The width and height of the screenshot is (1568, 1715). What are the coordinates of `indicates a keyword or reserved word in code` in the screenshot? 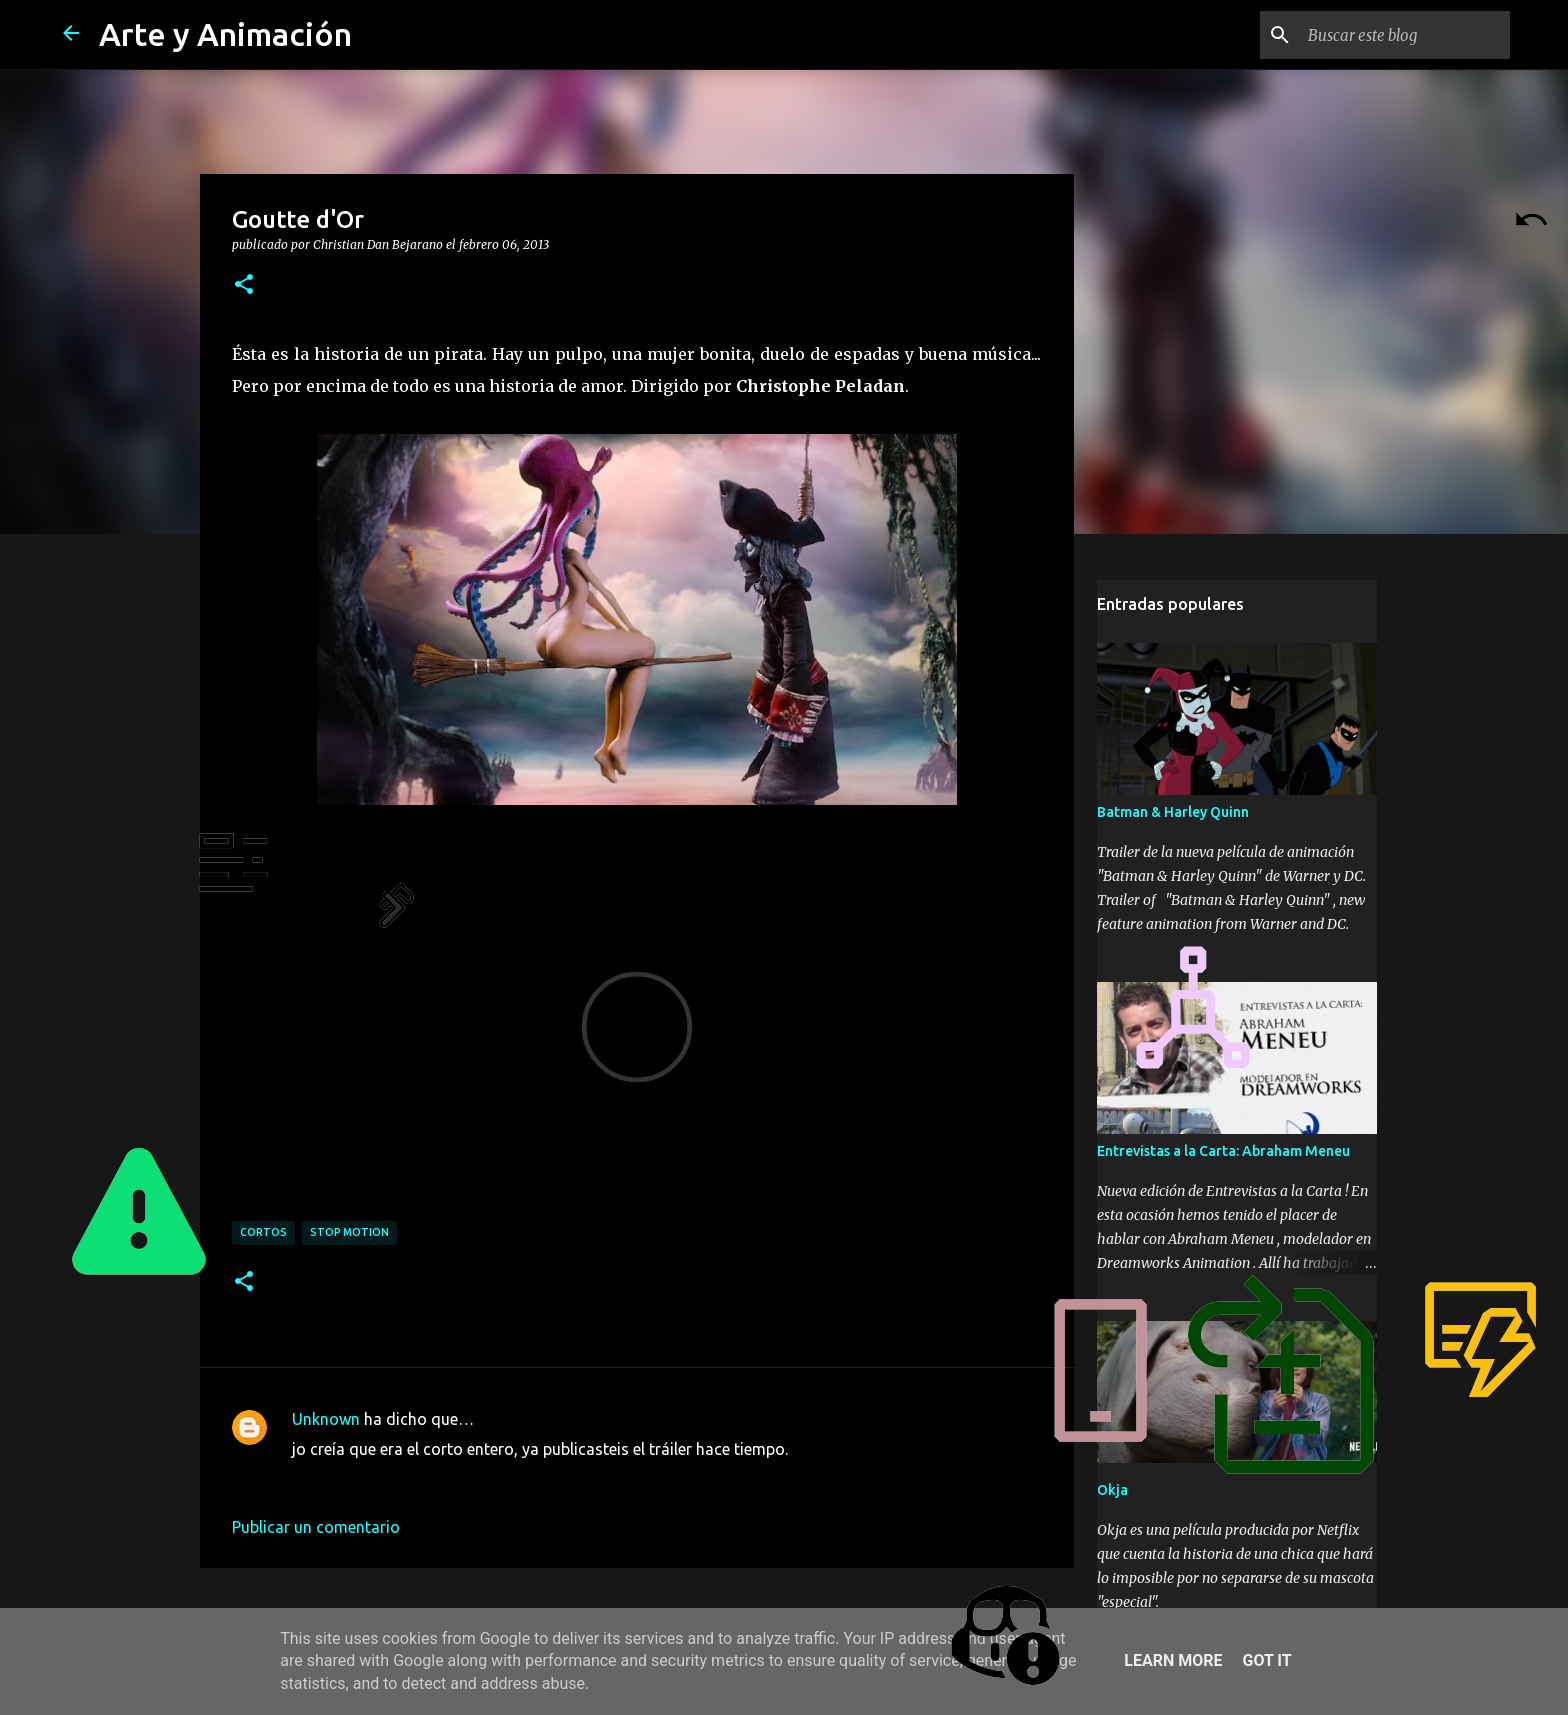 It's located at (233, 862).